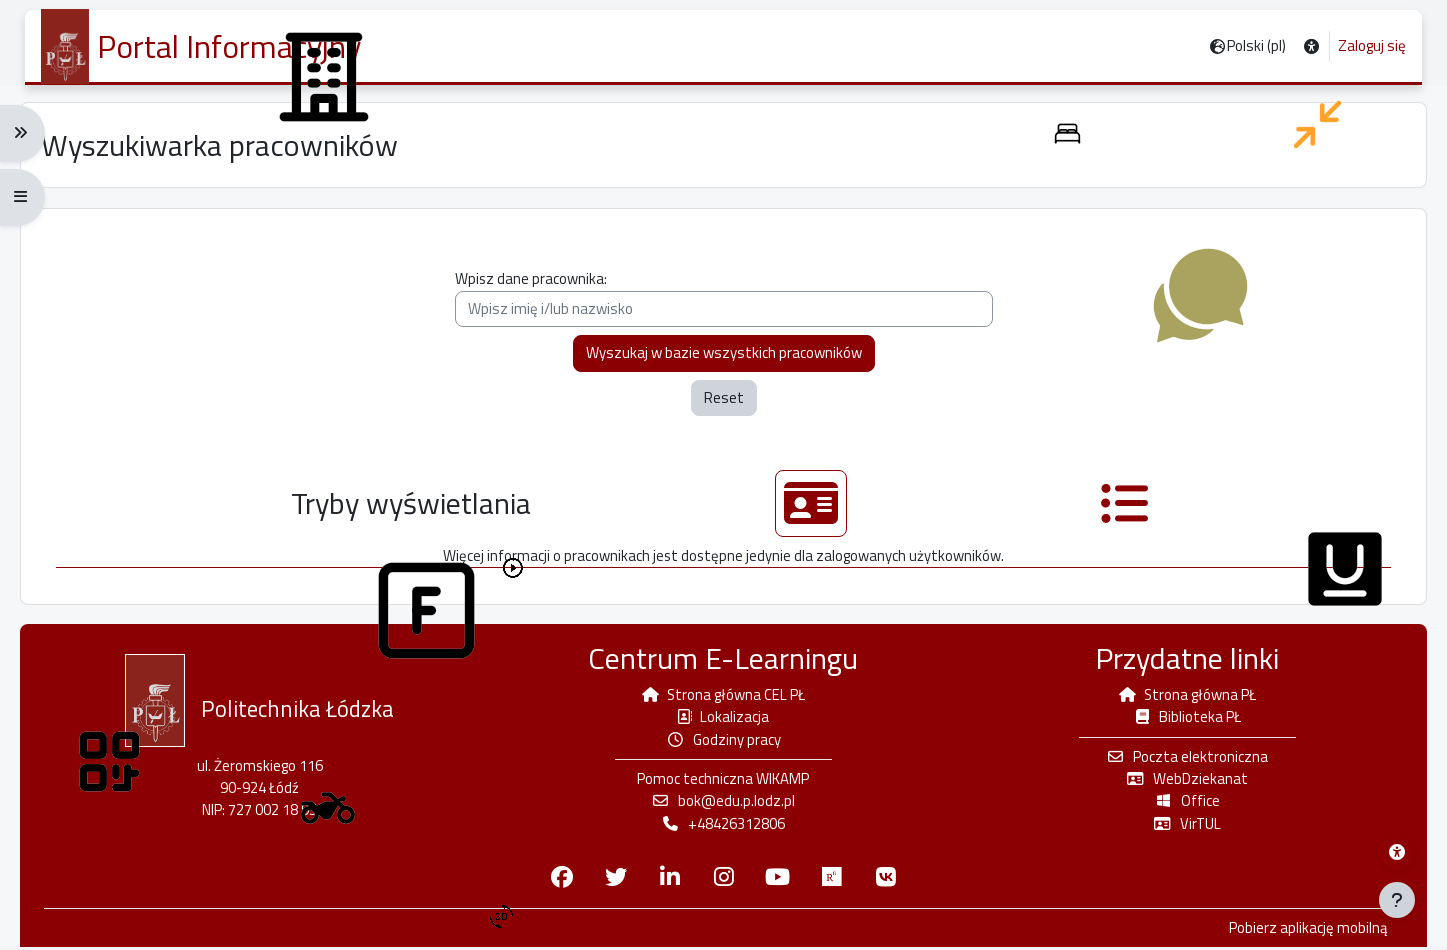 The width and height of the screenshot is (1447, 950). What do you see at coordinates (513, 568) in the screenshot?
I see `play video or audio content` at bounding box center [513, 568].